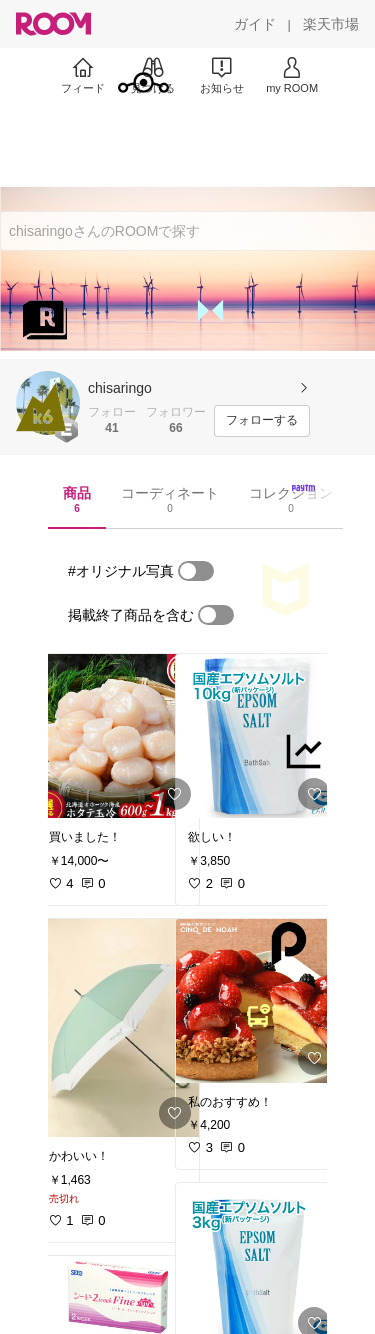 This screenshot has height=1334, width=375. What do you see at coordinates (41, 407) in the screenshot?
I see `k6 load testing tool logo` at bounding box center [41, 407].